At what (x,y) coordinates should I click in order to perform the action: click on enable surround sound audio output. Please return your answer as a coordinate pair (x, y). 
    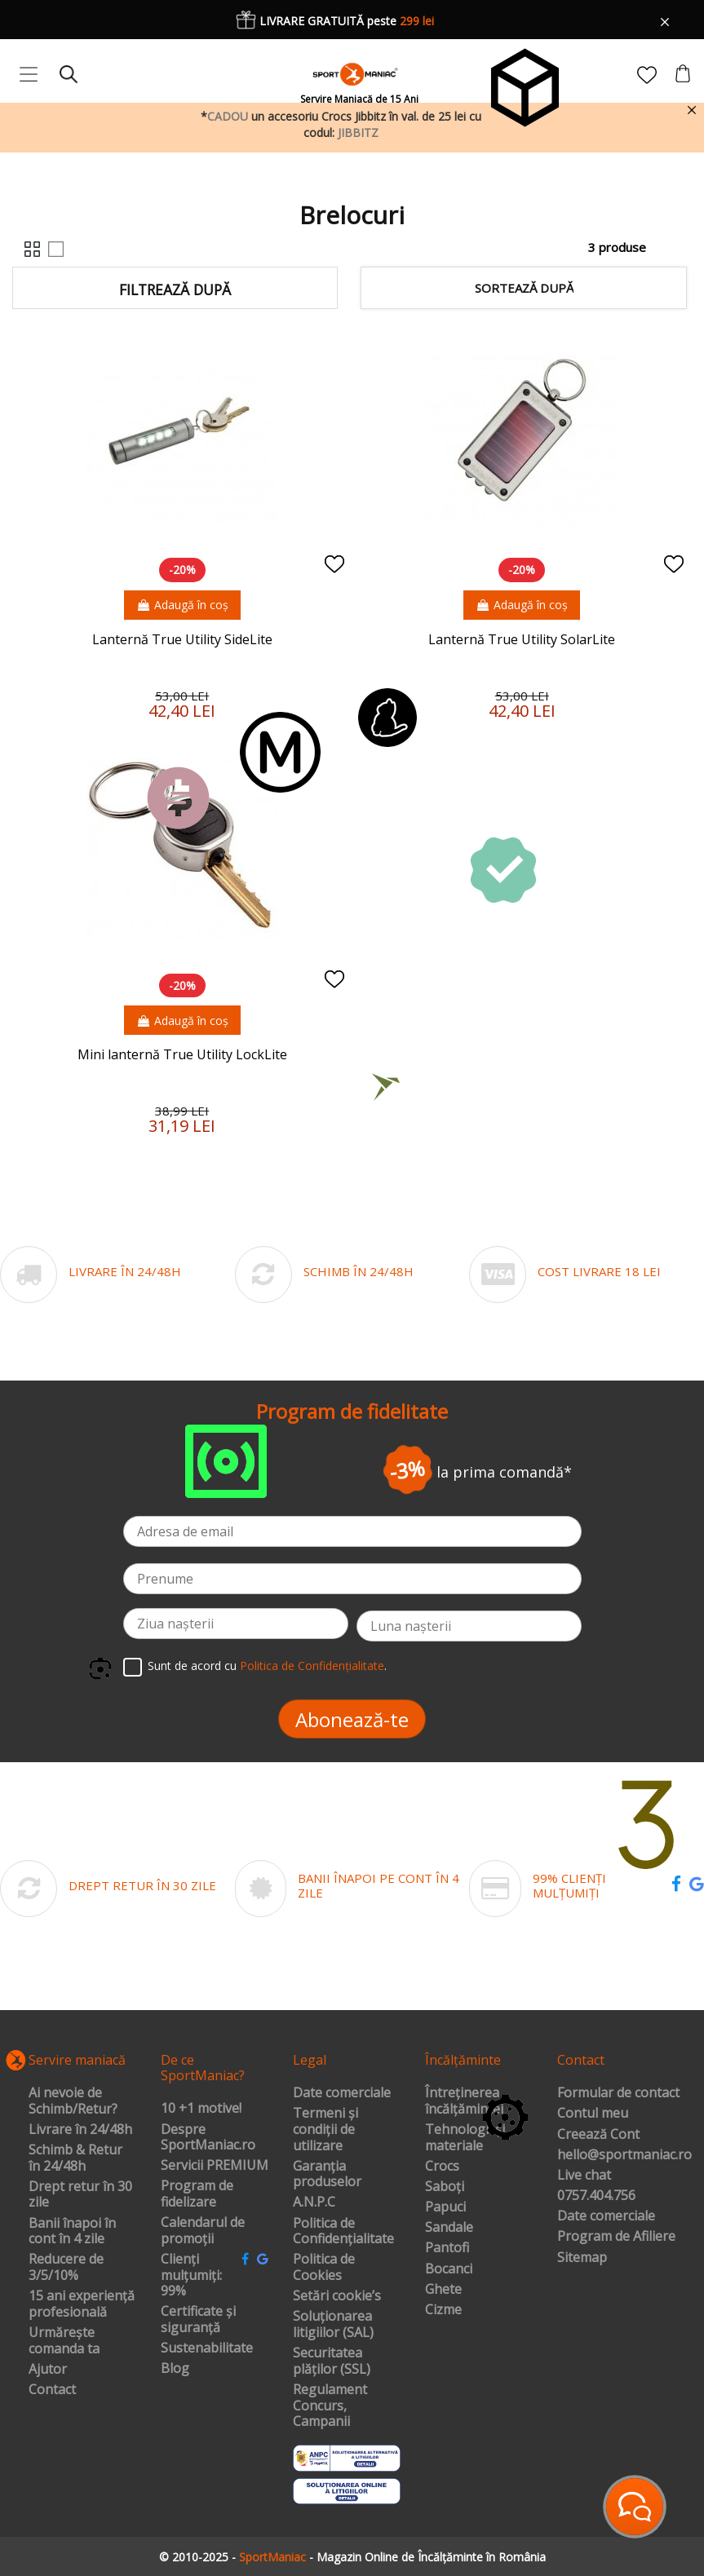
    Looking at the image, I should click on (226, 1461).